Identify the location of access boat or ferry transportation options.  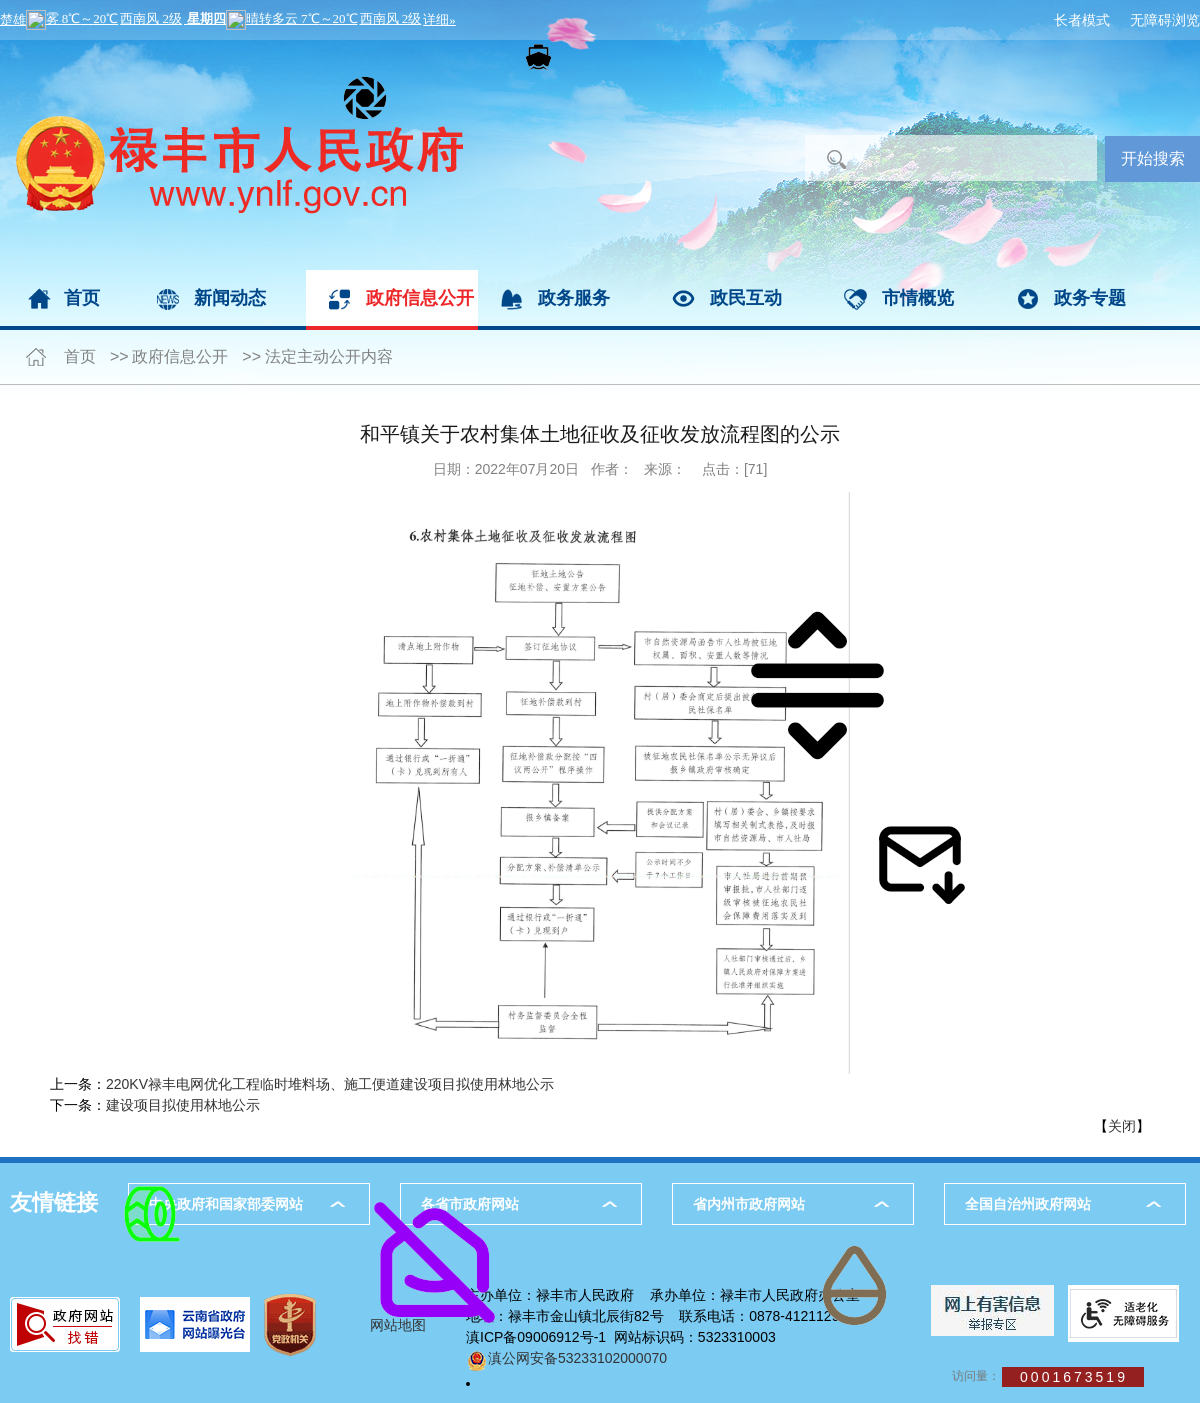
(538, 57).